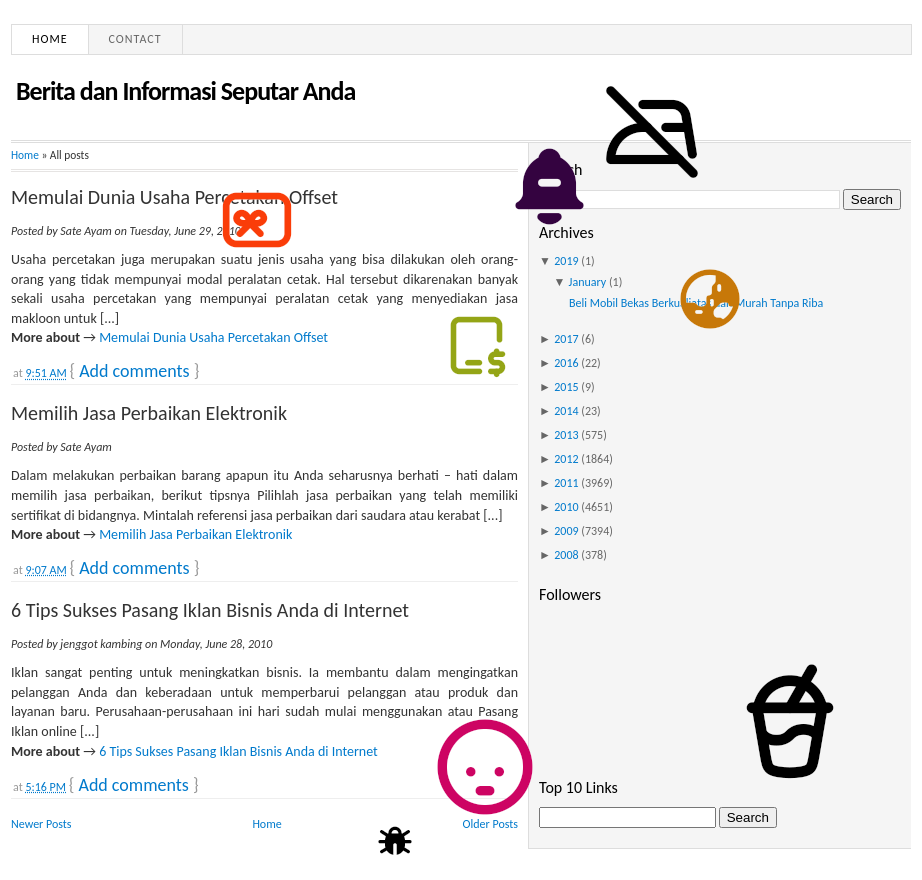  Describe the element at coordinates (790, 724) in the screenshot. I see `order bubble tea or drinks` at that location.